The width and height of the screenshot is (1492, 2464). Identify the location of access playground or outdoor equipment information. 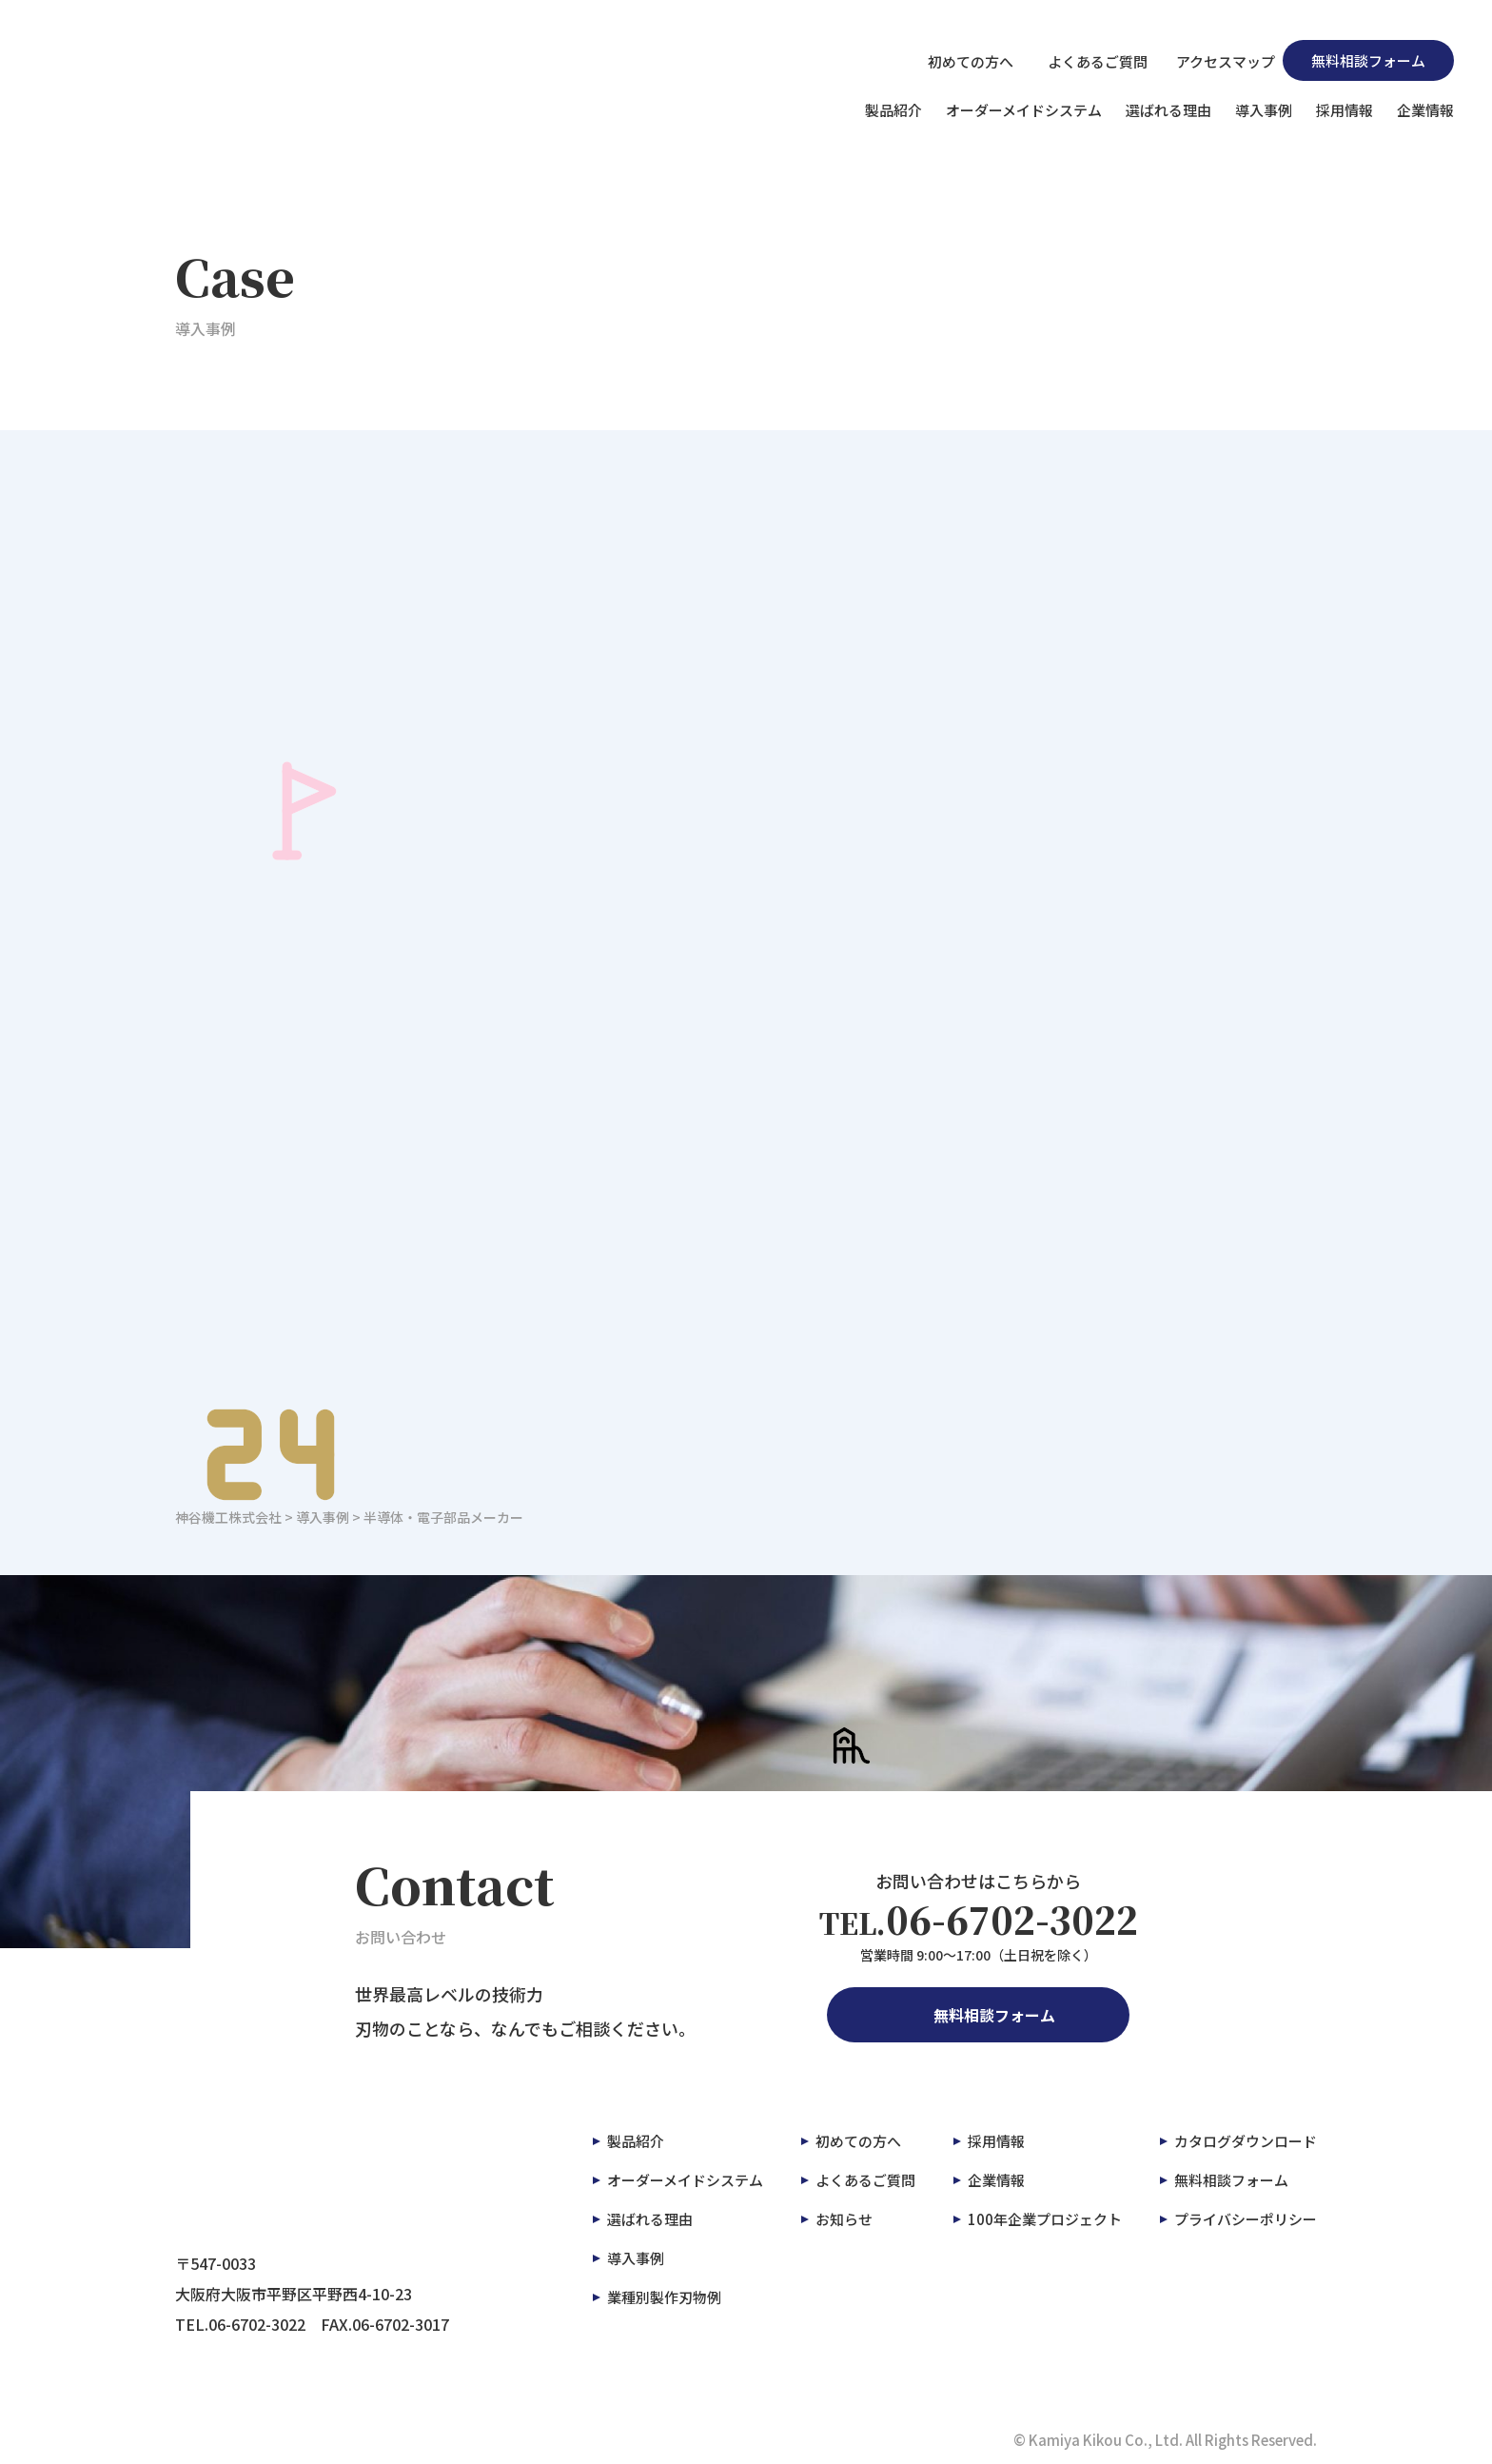
(852, 1745).